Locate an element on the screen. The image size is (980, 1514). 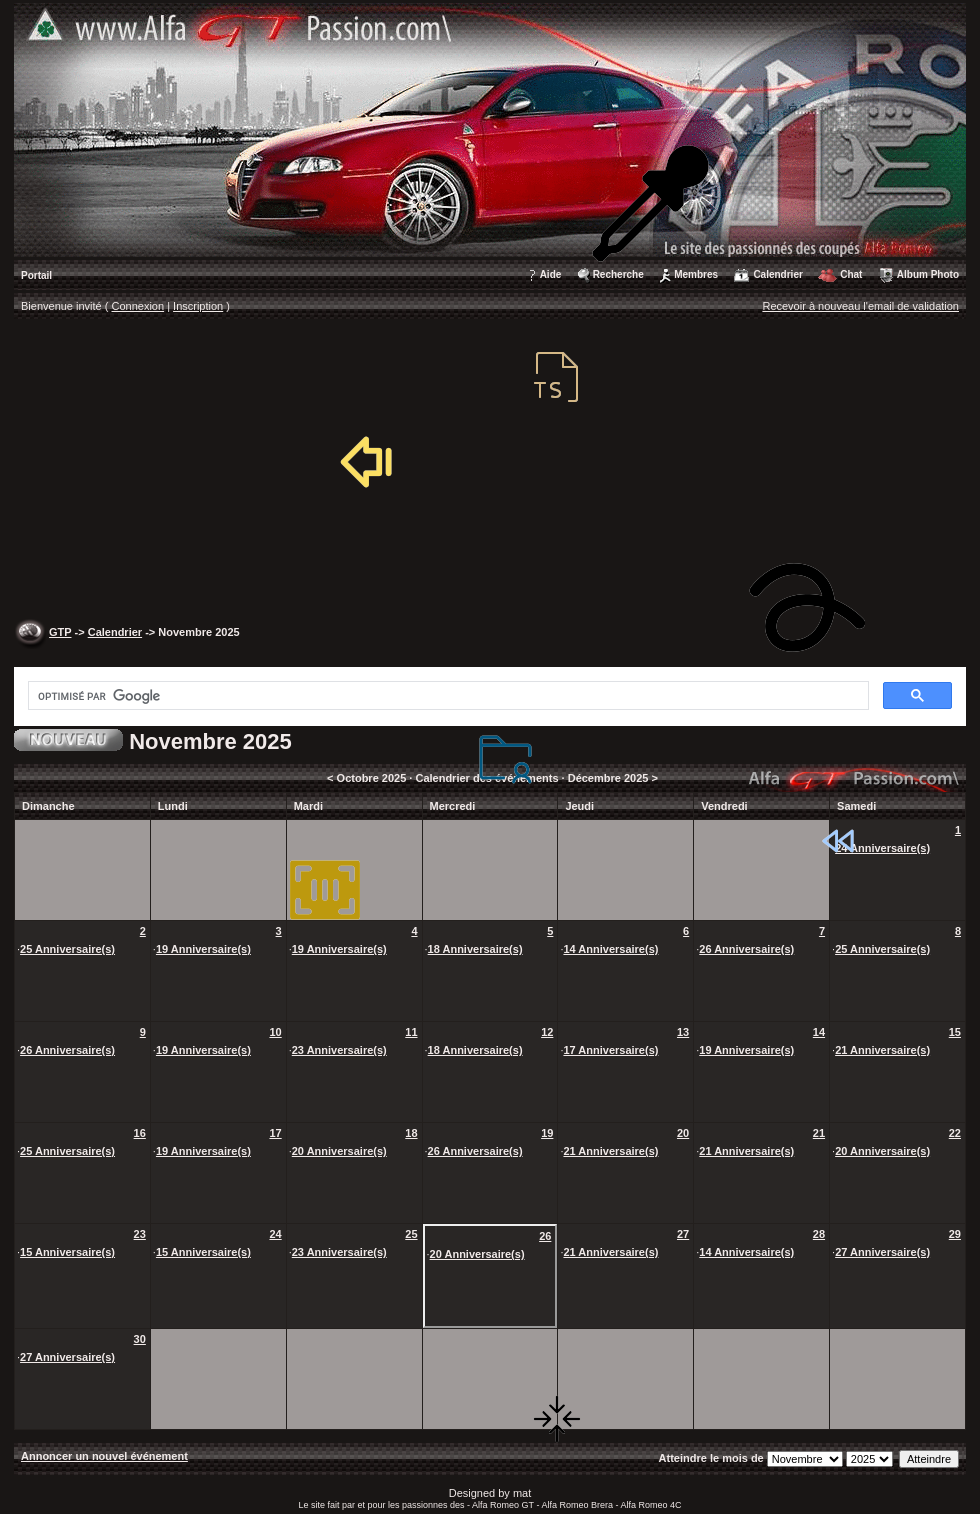
access user-specific files is located at coordinates (505, 757).